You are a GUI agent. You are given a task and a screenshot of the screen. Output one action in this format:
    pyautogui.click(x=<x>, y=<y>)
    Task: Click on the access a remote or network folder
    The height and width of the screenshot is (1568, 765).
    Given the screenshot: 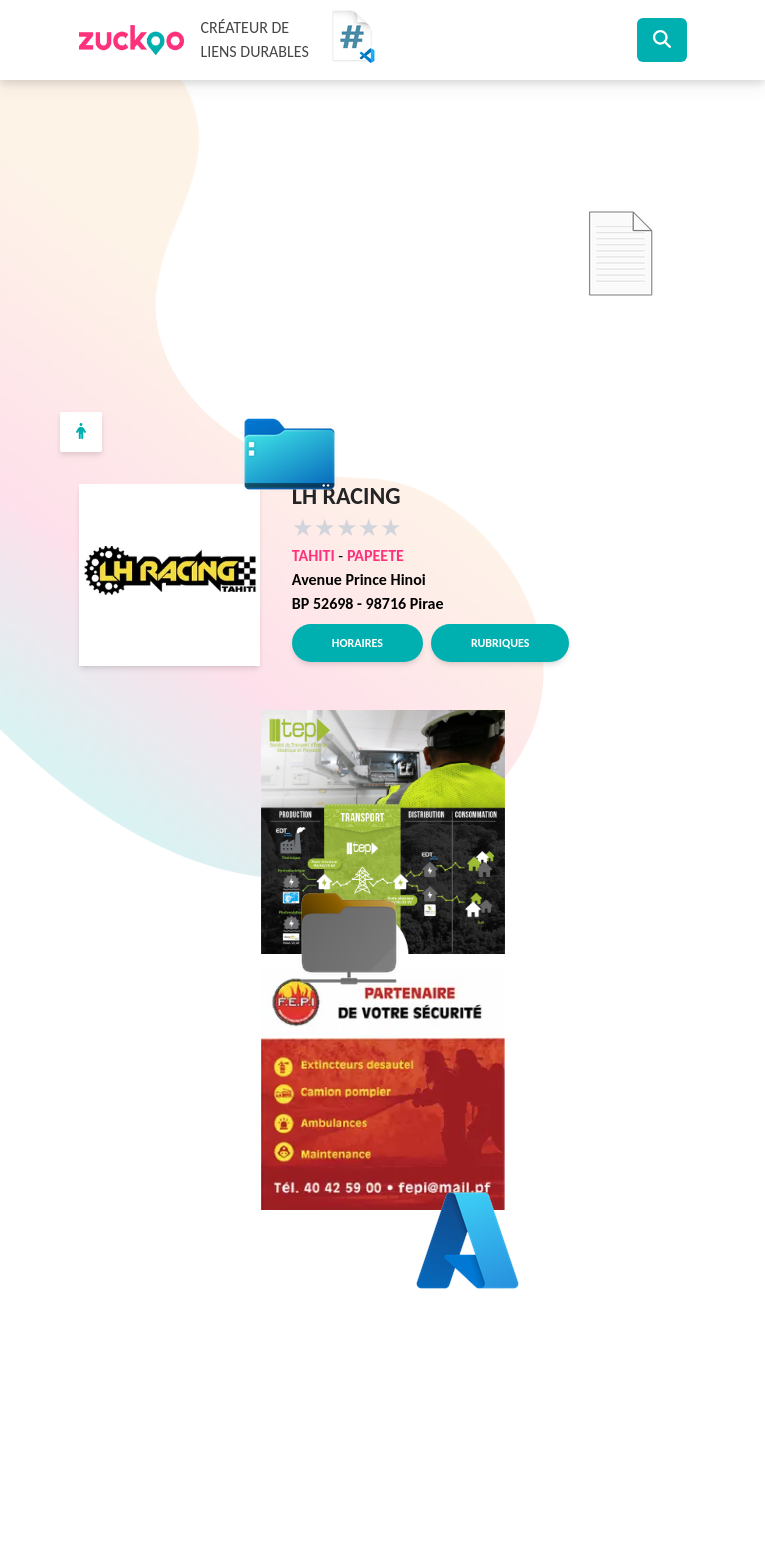 What is the action you would take?
    pyautogui.click(x=349, y=937)
    